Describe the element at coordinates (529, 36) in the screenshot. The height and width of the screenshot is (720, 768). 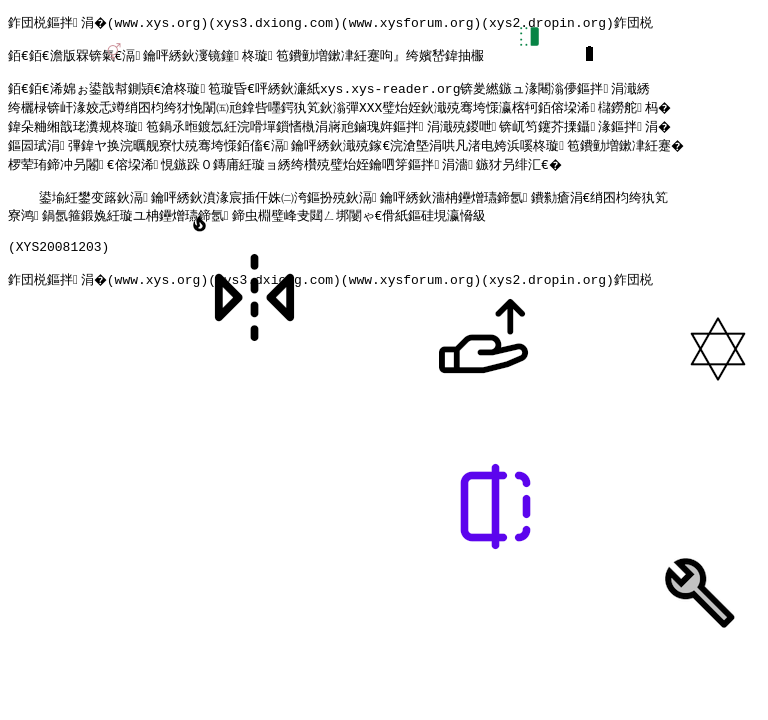
I see `align content to the right edge` at that location.